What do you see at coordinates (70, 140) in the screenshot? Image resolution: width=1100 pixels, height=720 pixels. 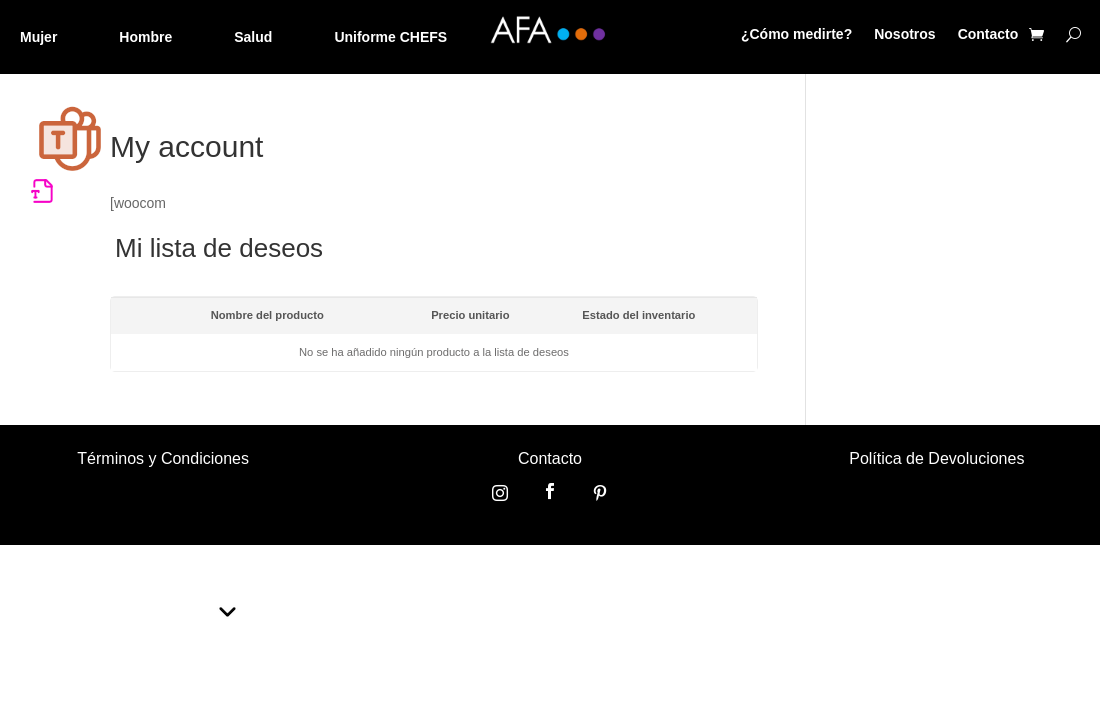 I see `open microsoft teams` at bounding box center [70, 140].